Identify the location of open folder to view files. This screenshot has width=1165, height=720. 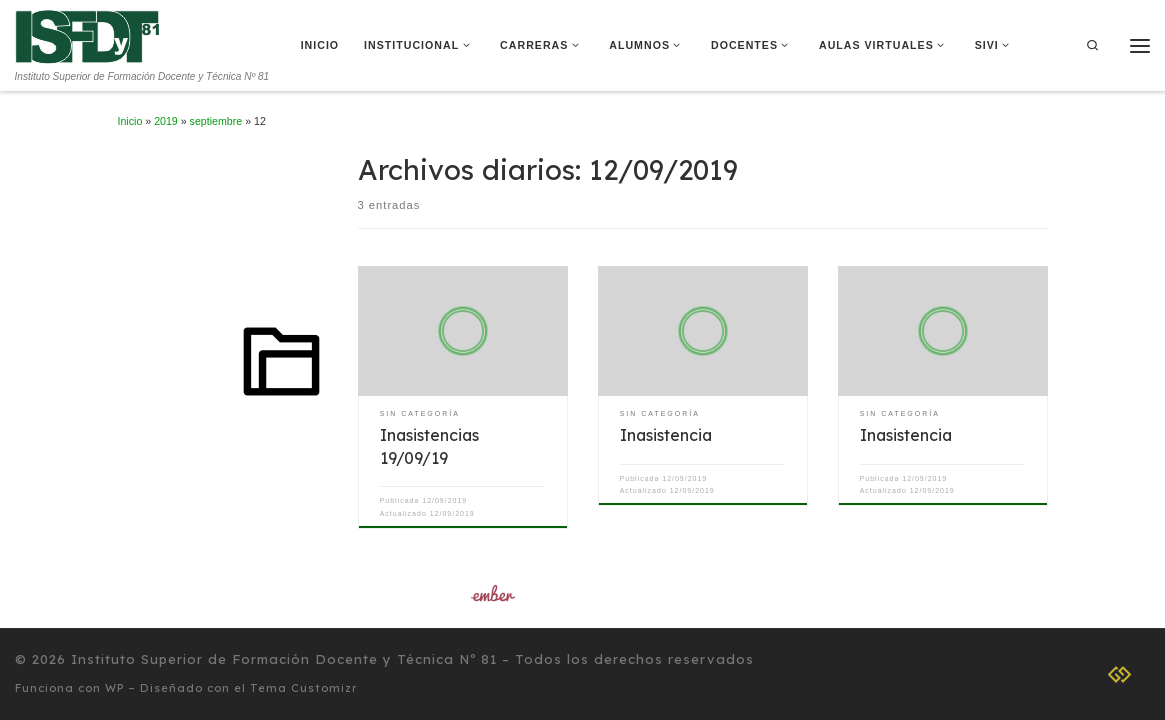
(281, 361).